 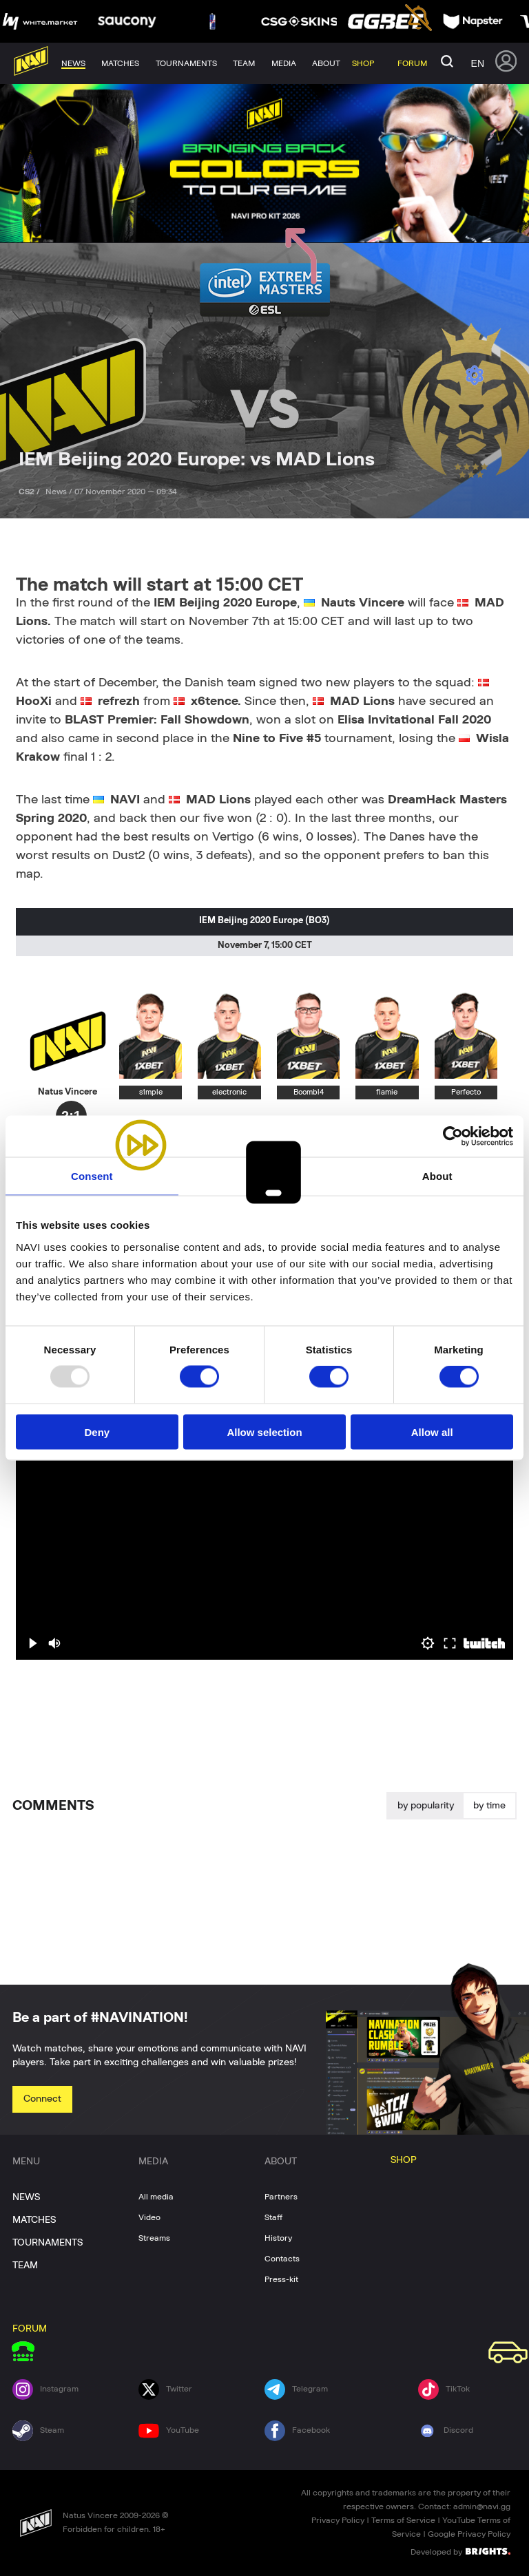 What do you see at coordinates (273, 1172) in the screenshot?
I see `indicates an android tablet device` at bounding box center [273, 1172].